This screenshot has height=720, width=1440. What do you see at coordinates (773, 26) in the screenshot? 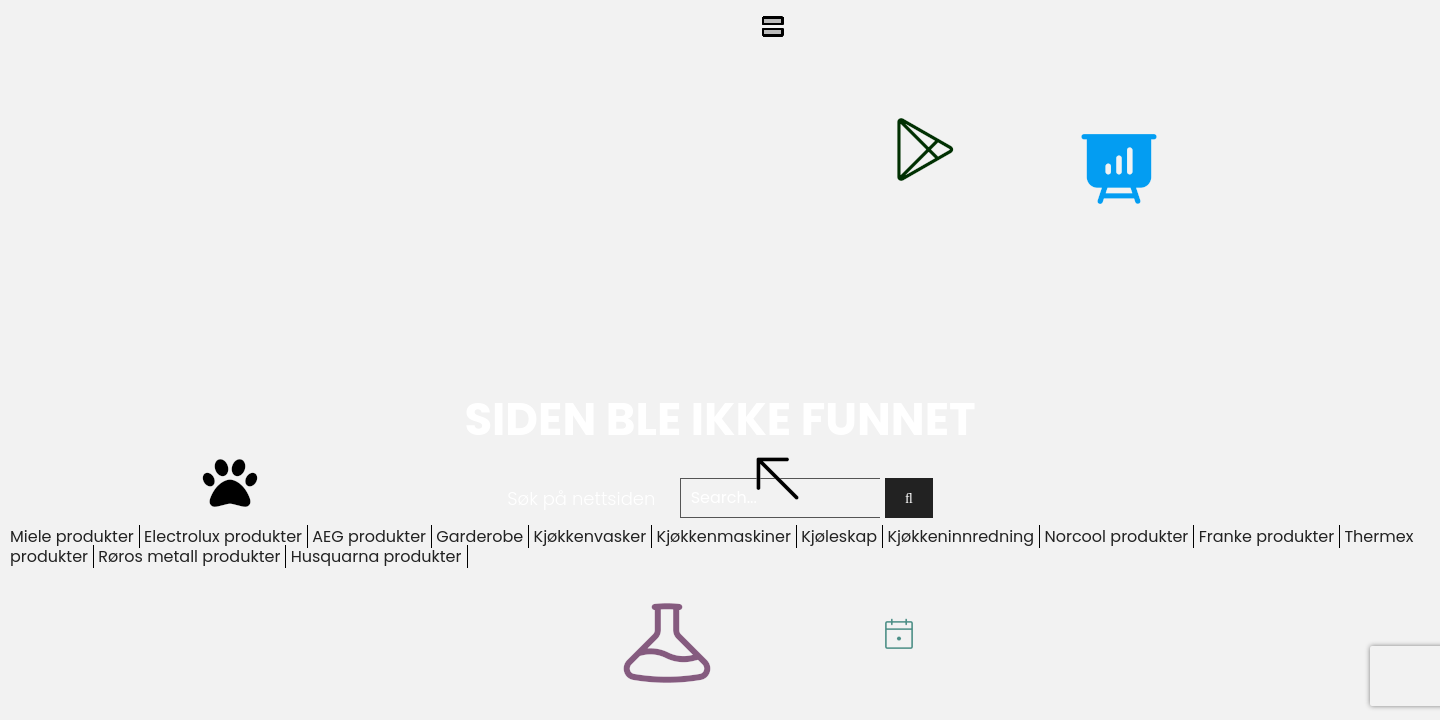
I see `view agenda or schedule items` at bounding box center [773, 26].